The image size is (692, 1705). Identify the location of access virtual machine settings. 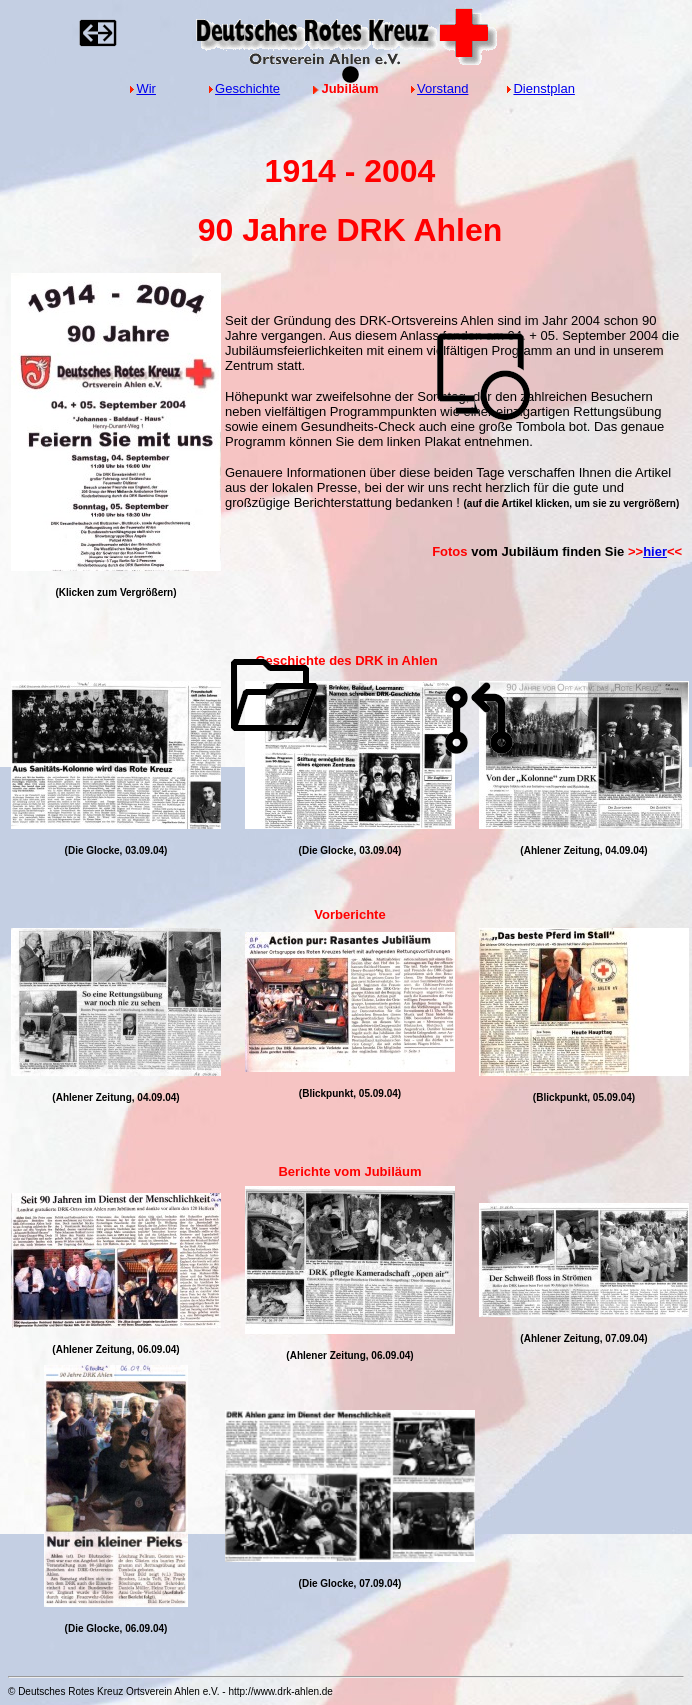
(480, 370).